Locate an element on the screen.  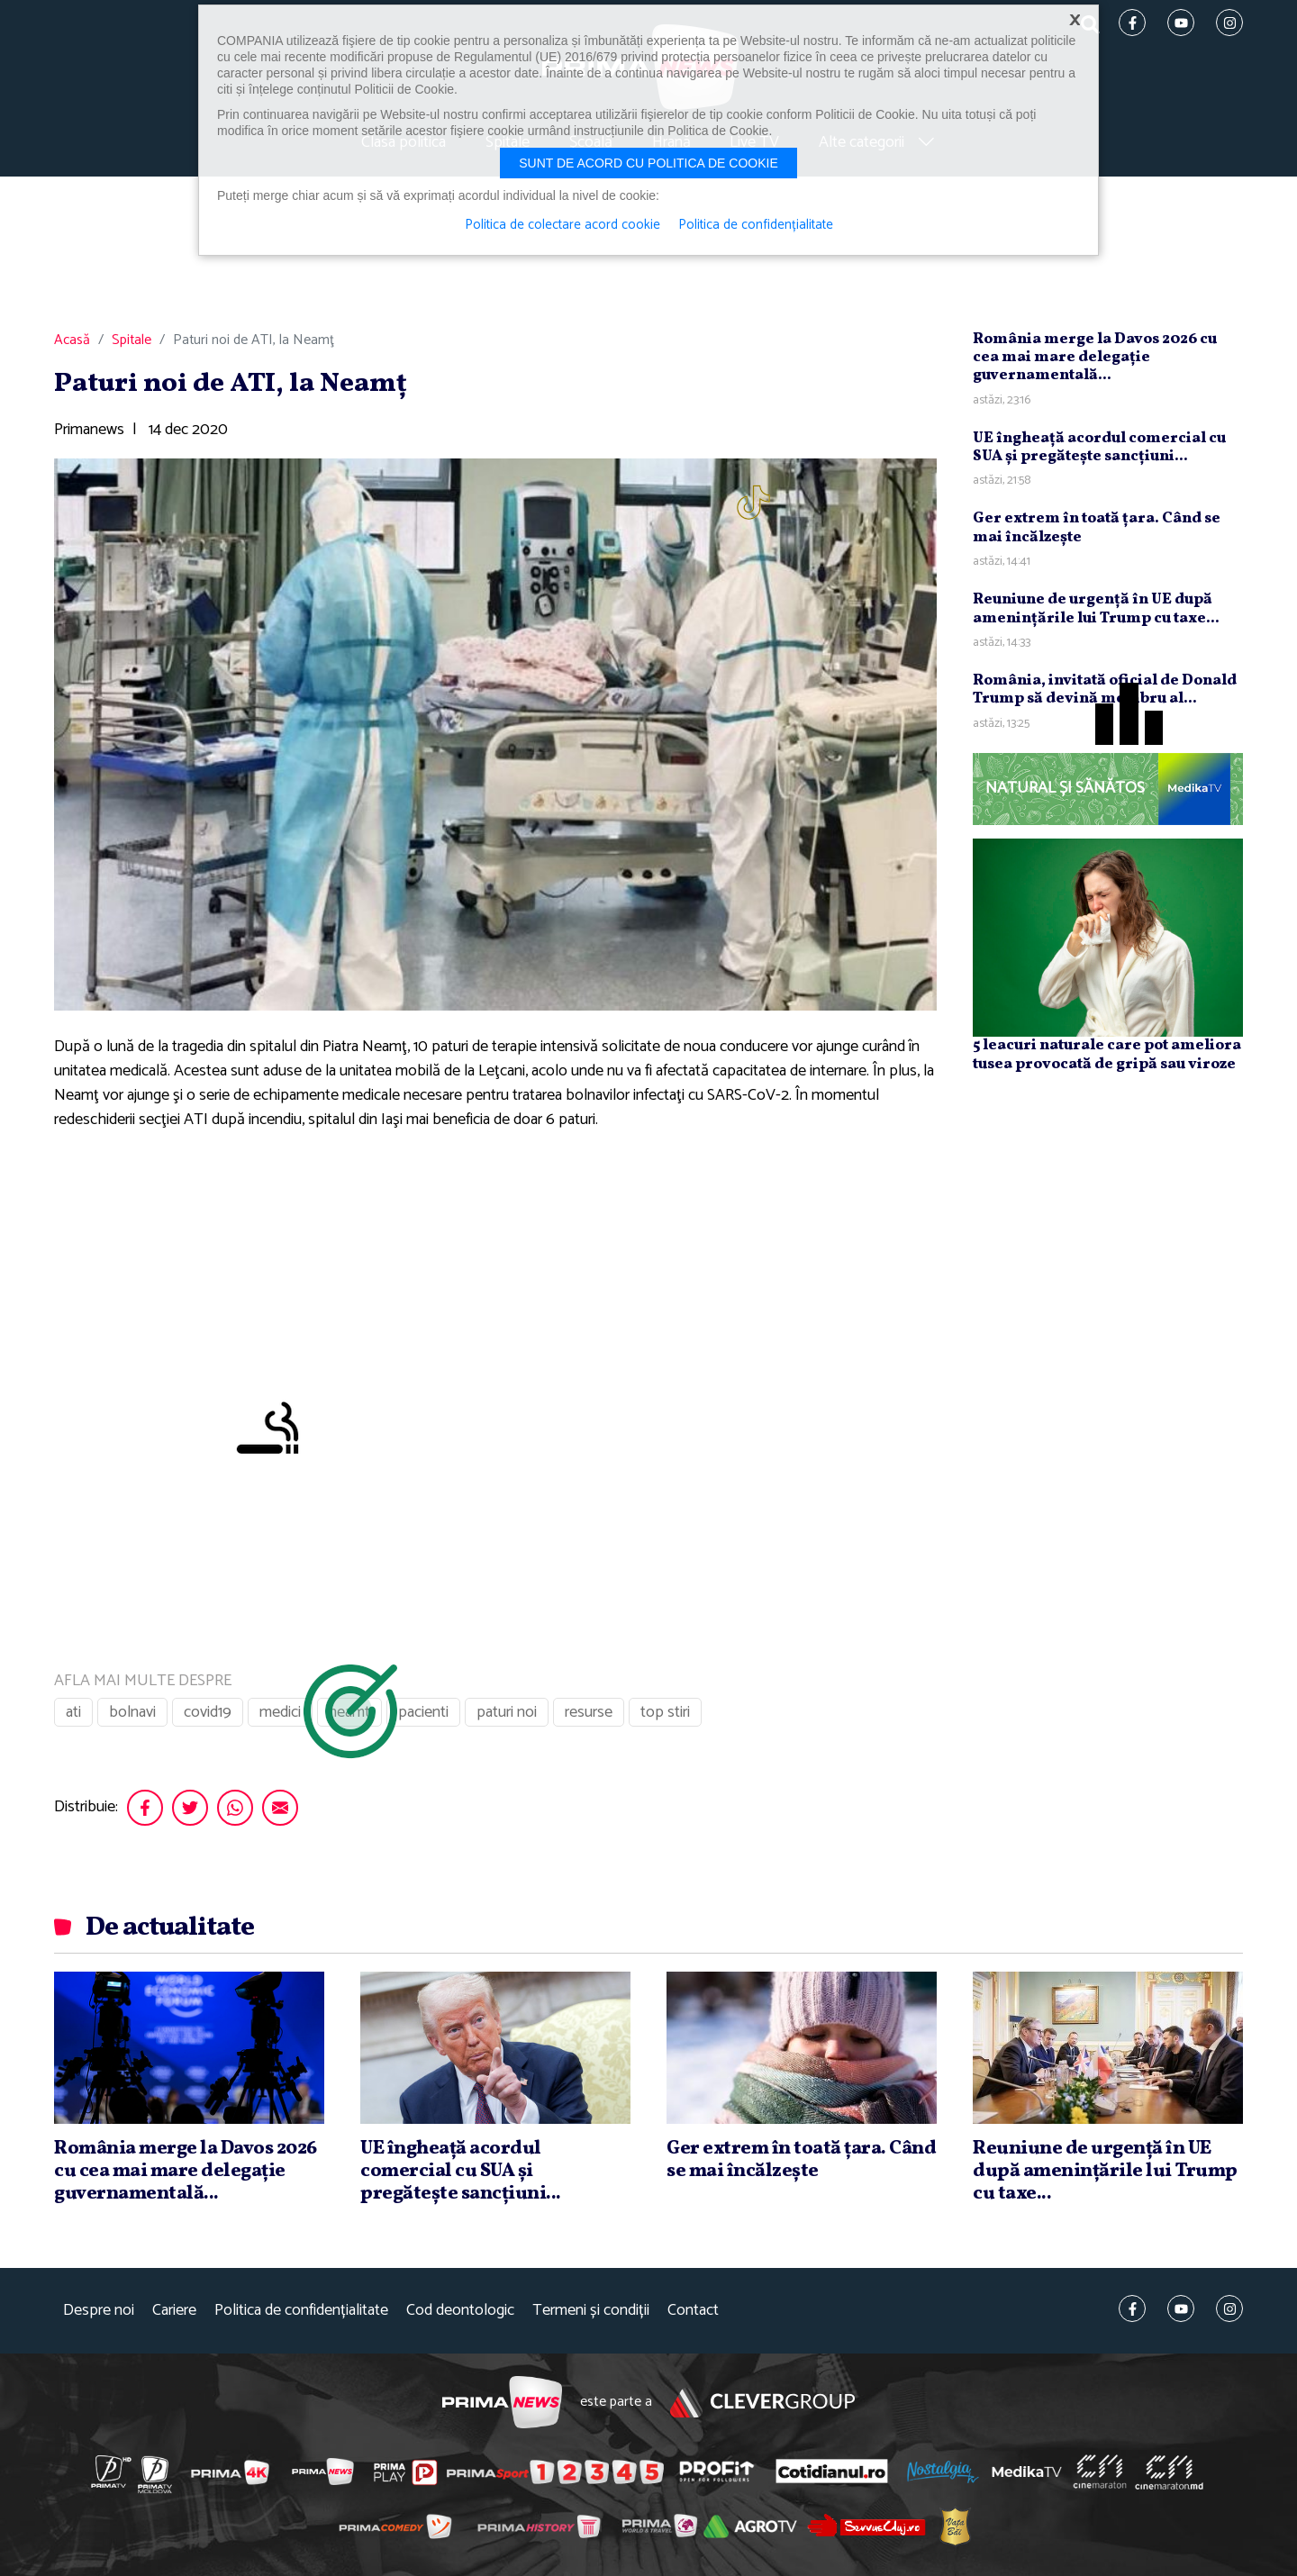
set a goal or target is located at coordinates (350, 1711).